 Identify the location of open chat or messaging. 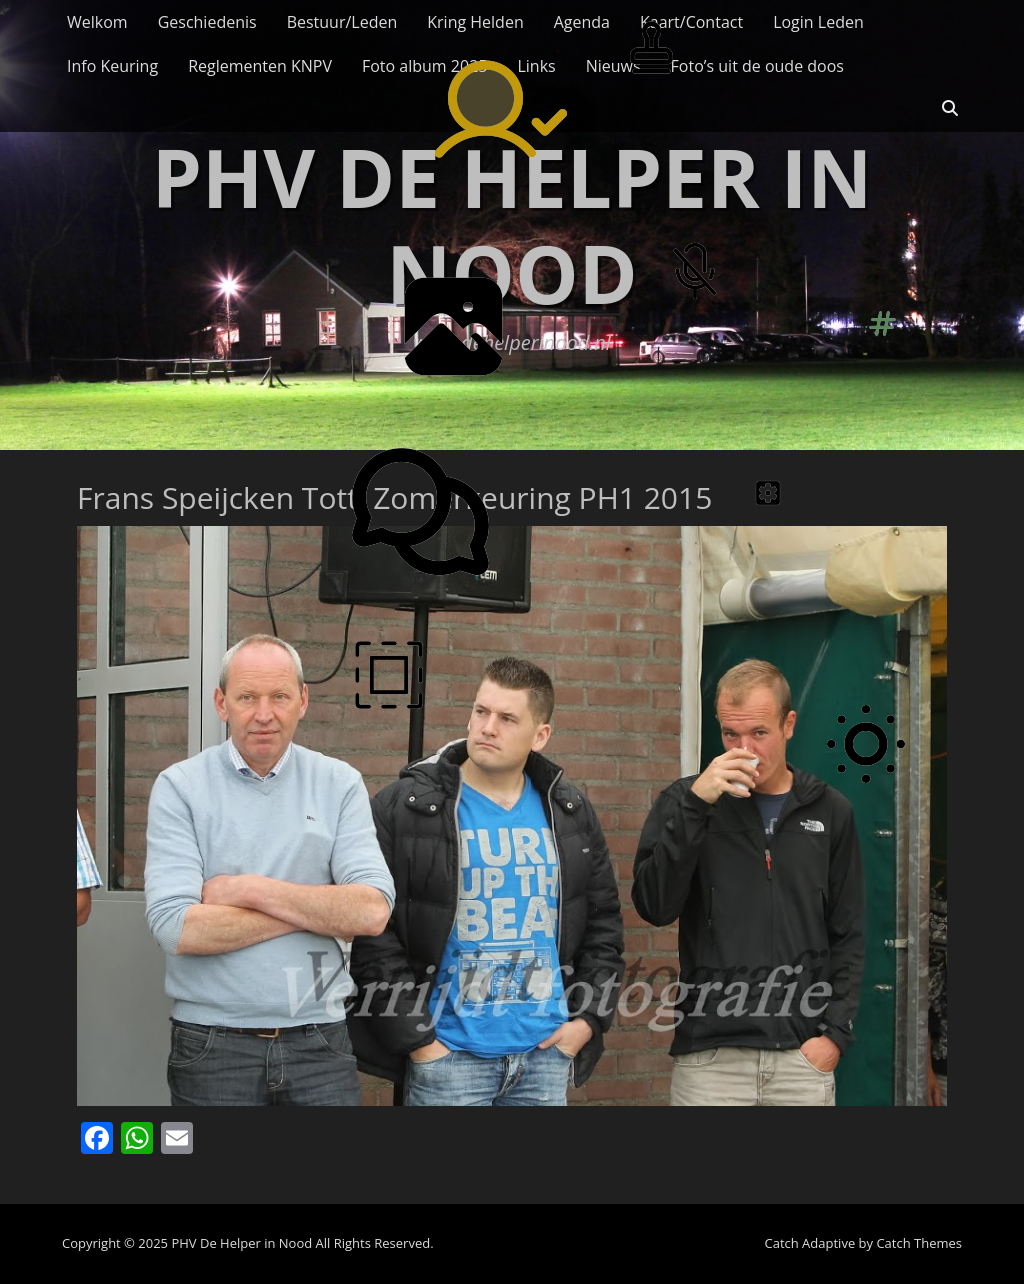
(420, 511).